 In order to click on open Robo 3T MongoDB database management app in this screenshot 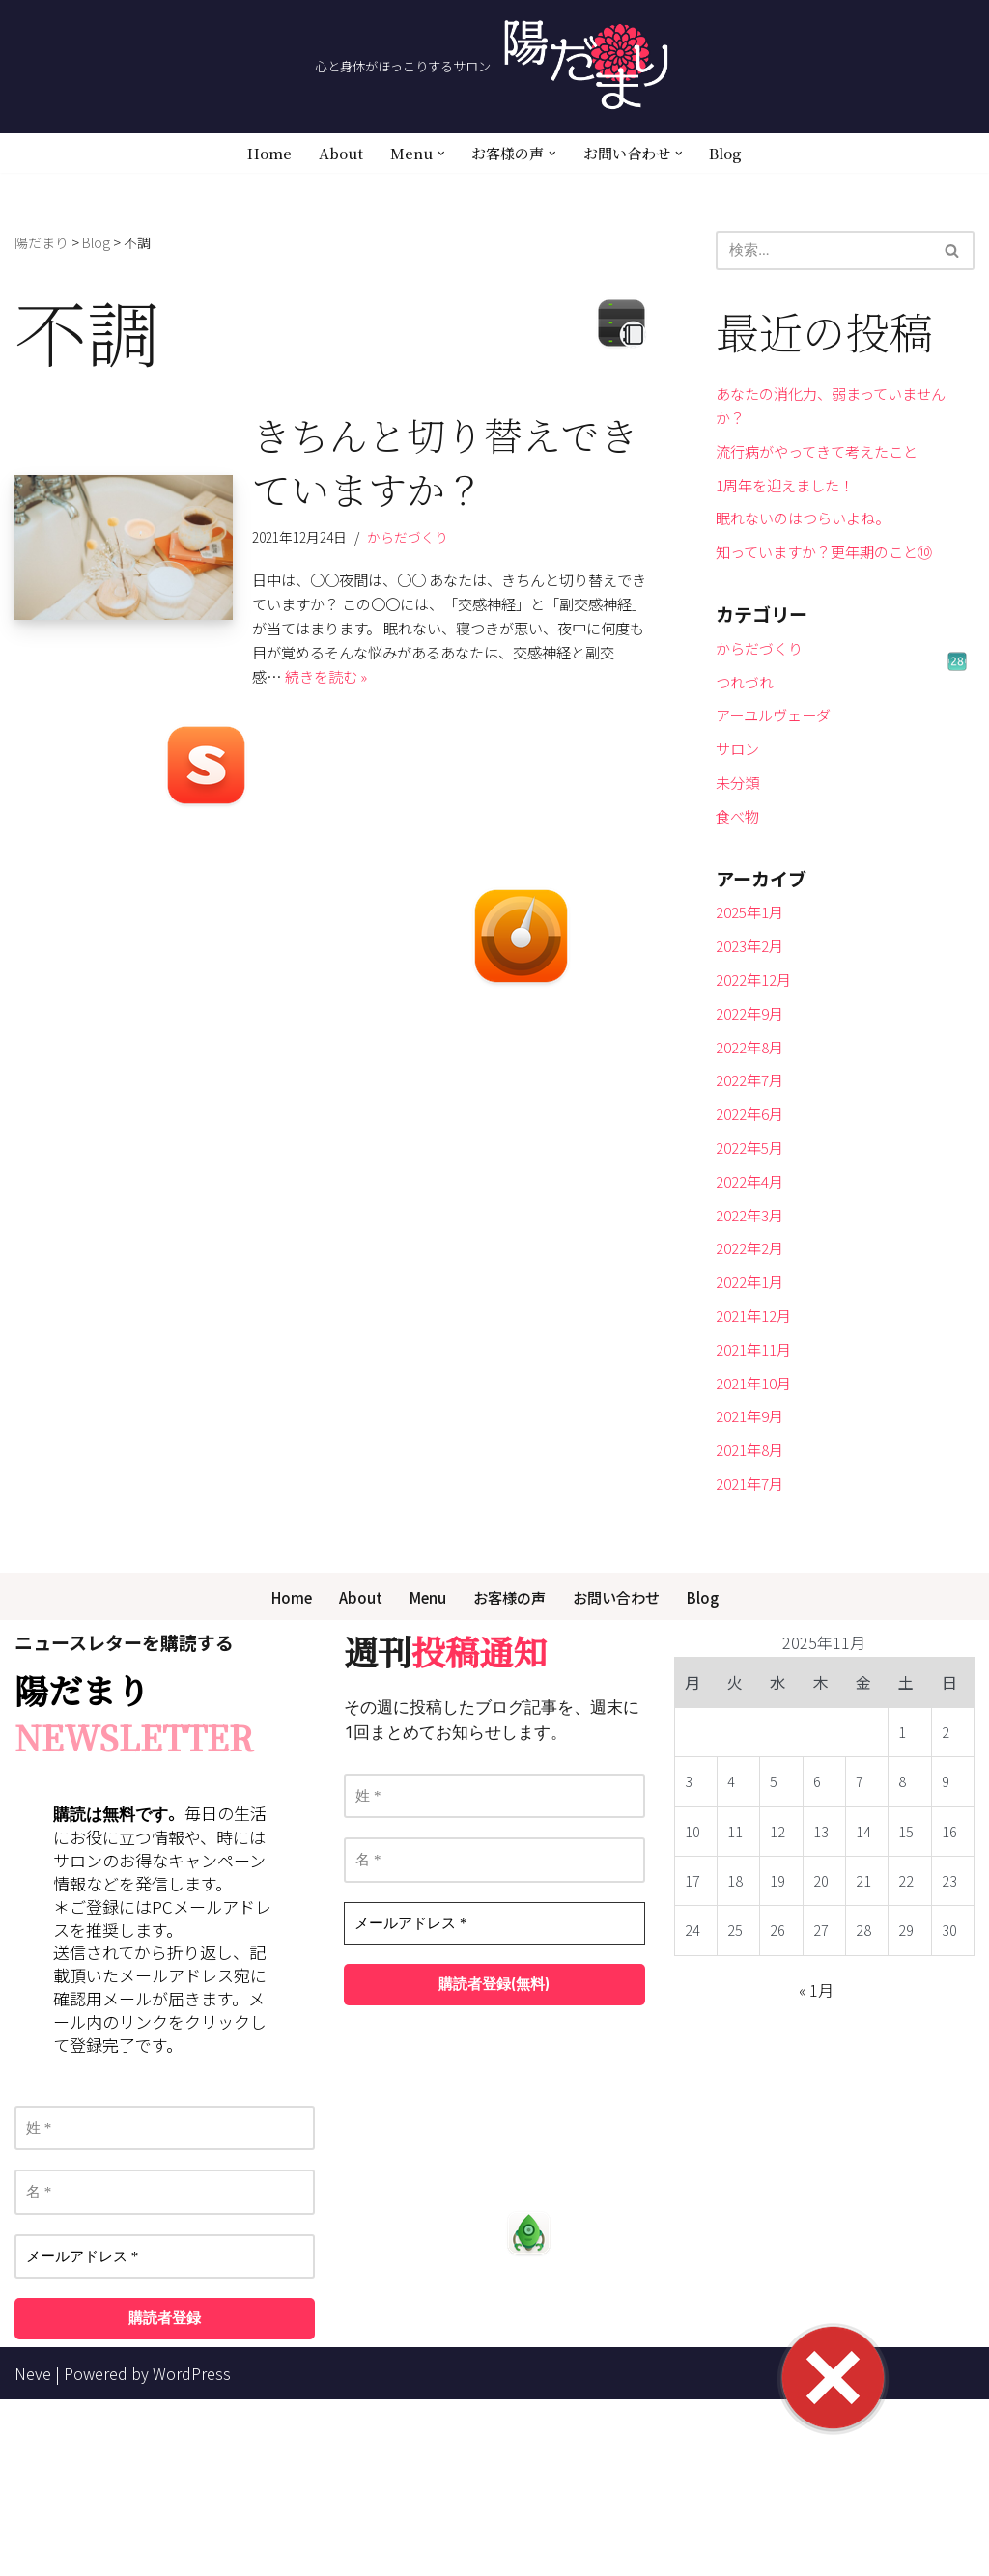, I will do `click(528, 2232)`.